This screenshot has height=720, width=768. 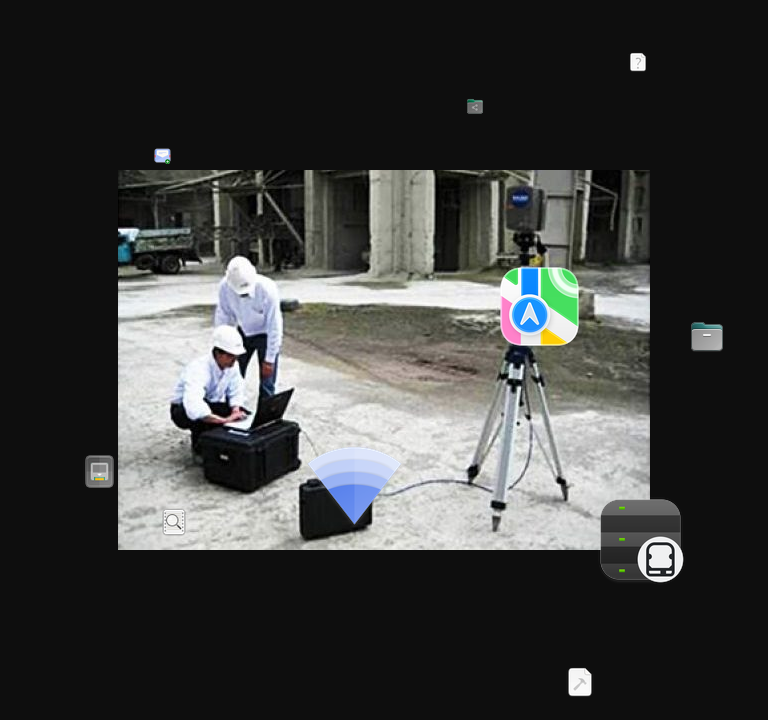 I want to click on open the nautilus file manager, so click(x=707, y=336).